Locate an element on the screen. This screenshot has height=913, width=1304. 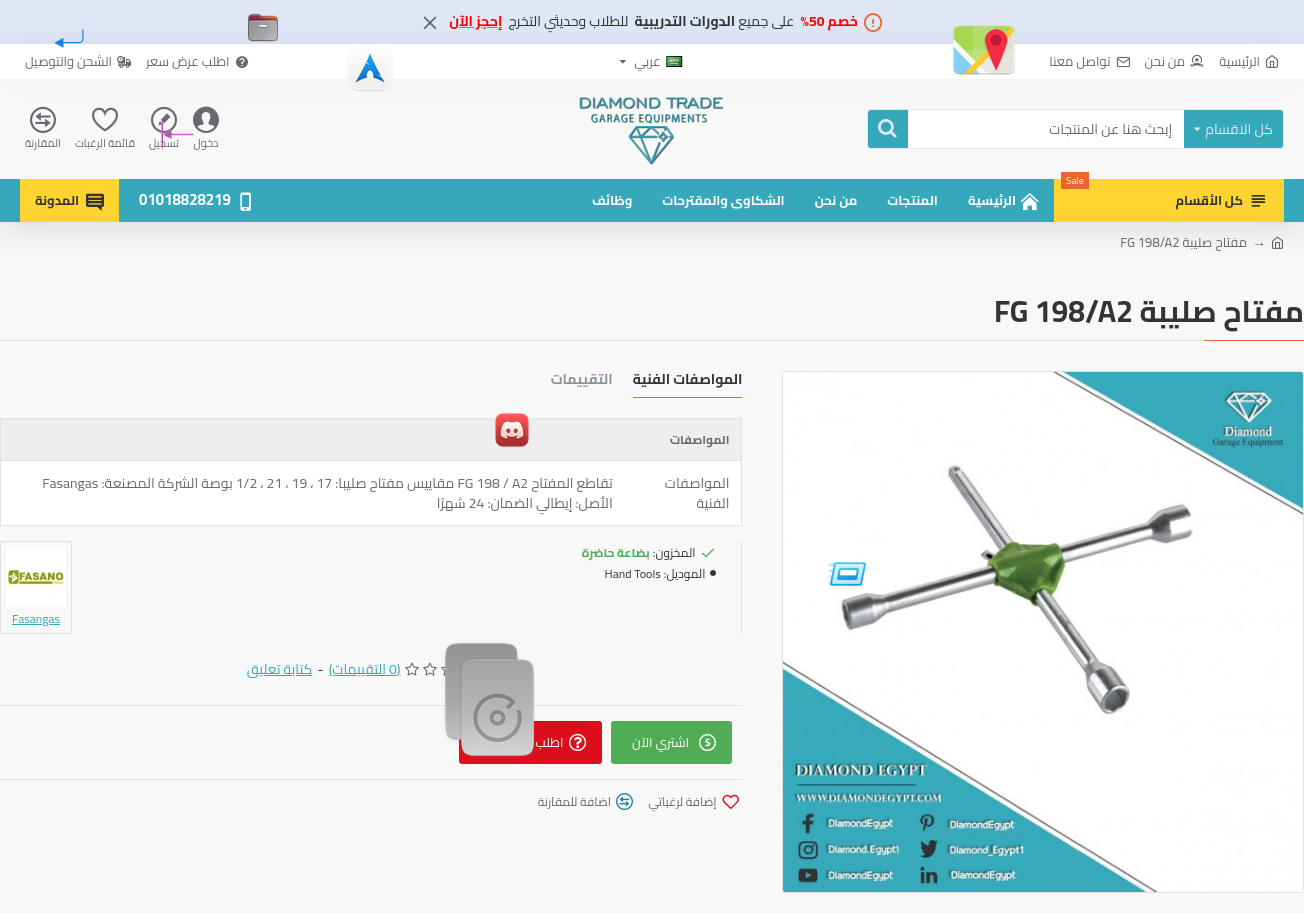
reply to an email message is located at coordinates (68, 36).